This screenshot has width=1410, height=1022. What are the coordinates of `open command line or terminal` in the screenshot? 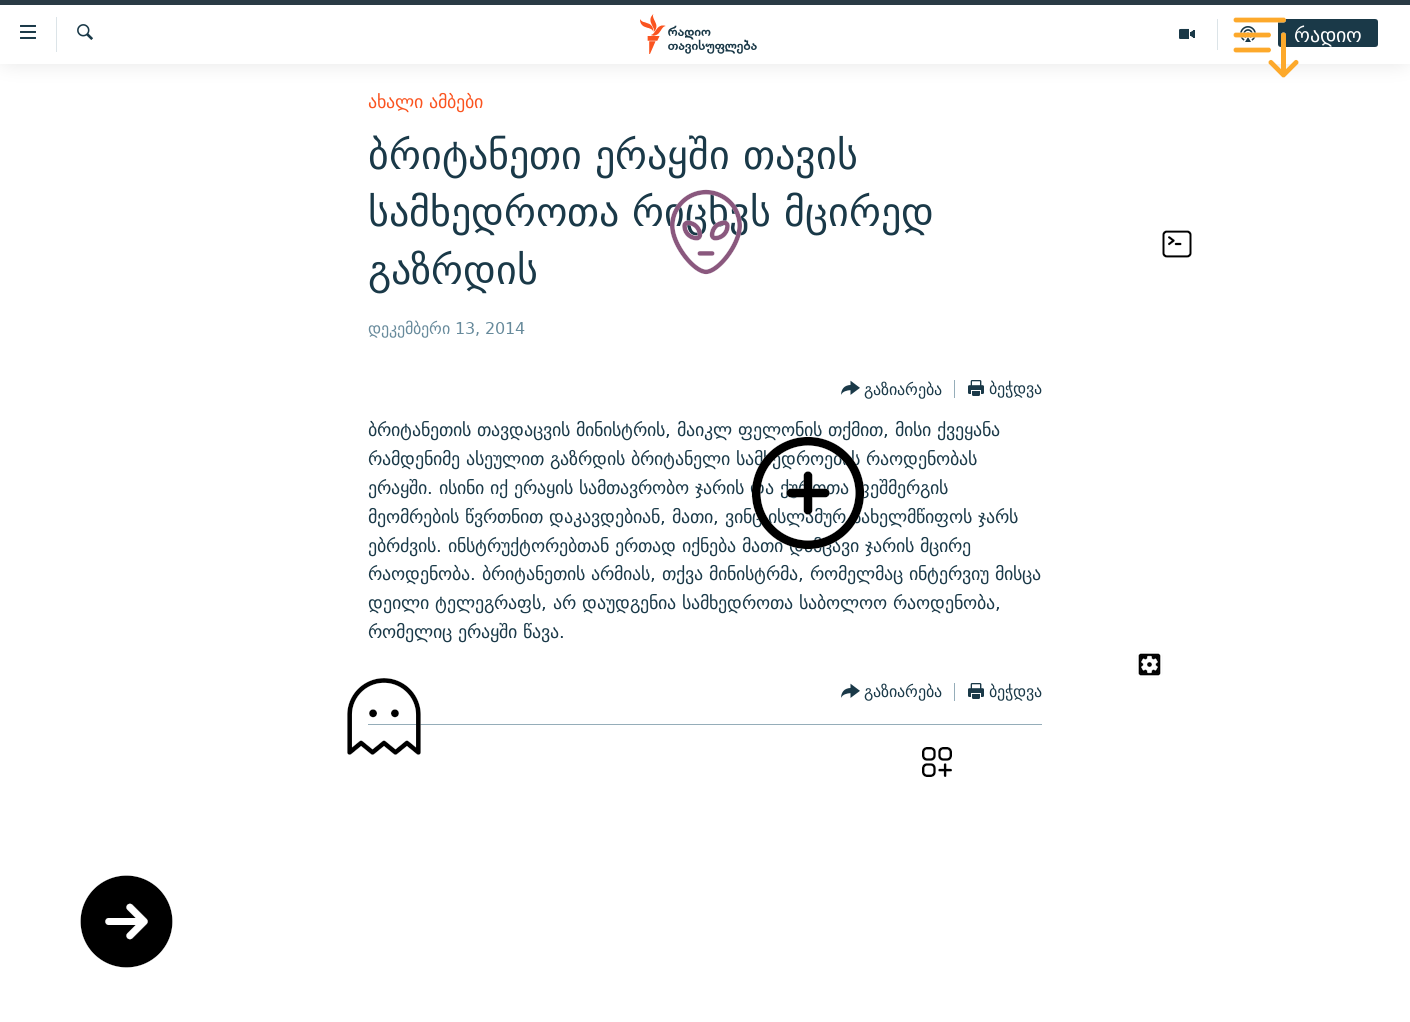 It's located at (1177, 244).